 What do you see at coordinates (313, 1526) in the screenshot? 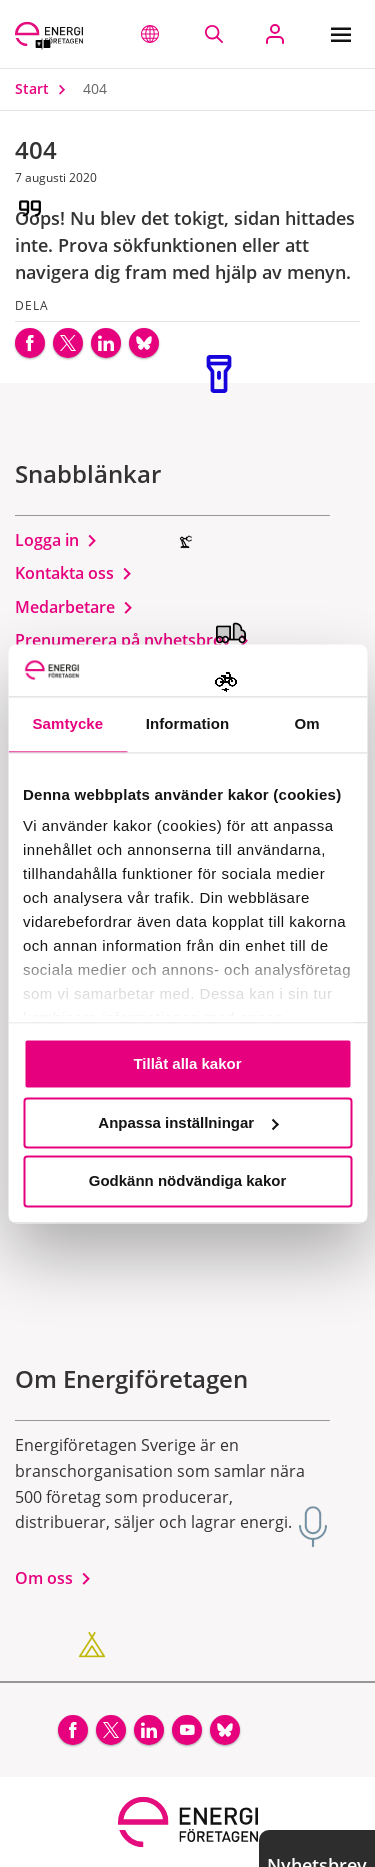
I see `tap to start voice input` at bounding box center [313, 1526].